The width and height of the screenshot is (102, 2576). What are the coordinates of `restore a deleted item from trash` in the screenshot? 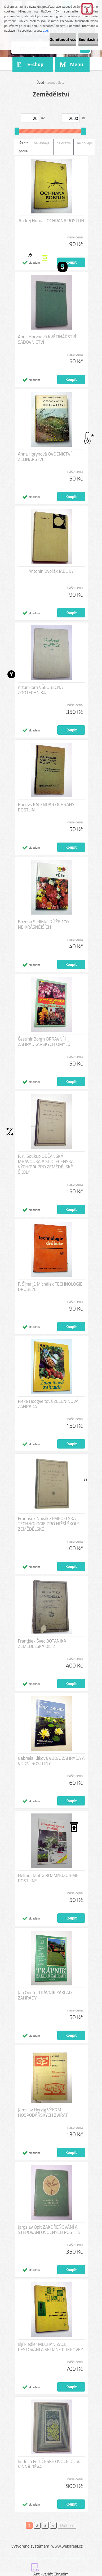 It's located at (74, 1827).